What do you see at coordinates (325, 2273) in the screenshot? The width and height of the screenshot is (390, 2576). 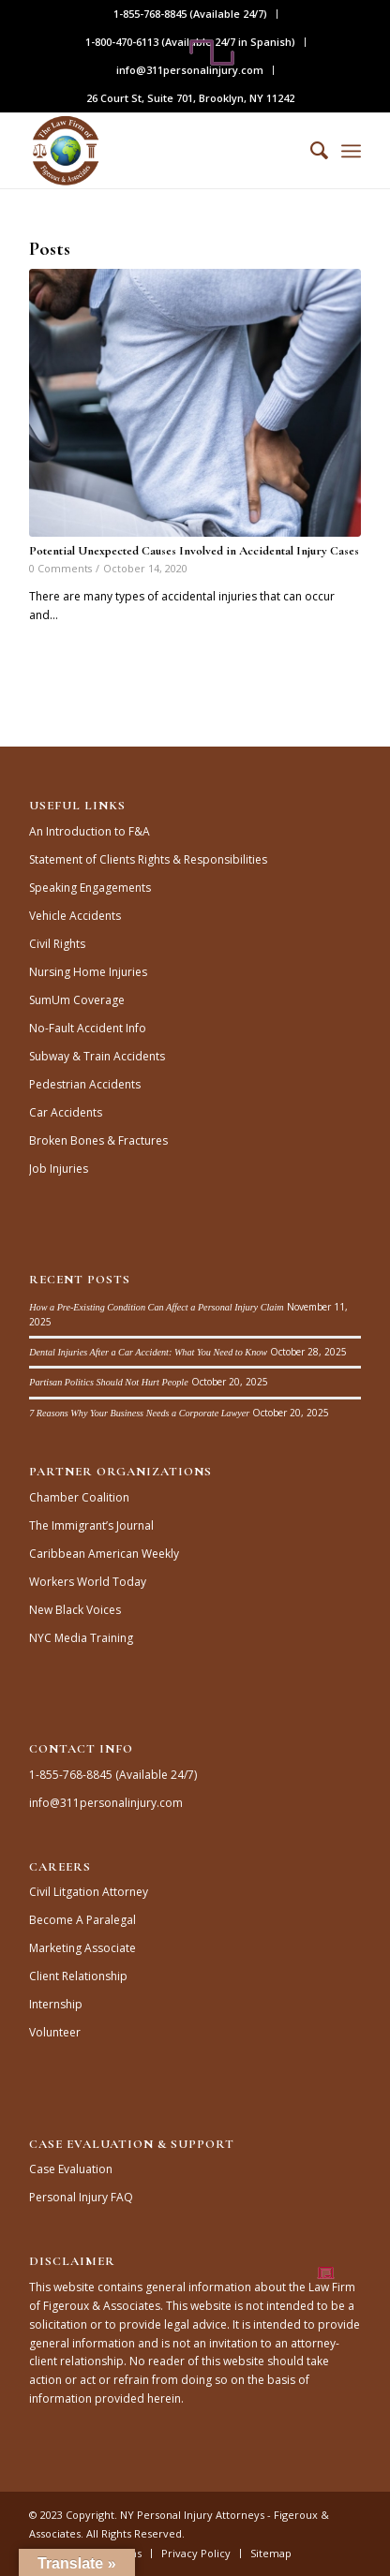 I see `open presentation or teaching mode` at bounding box center [325, 2273].